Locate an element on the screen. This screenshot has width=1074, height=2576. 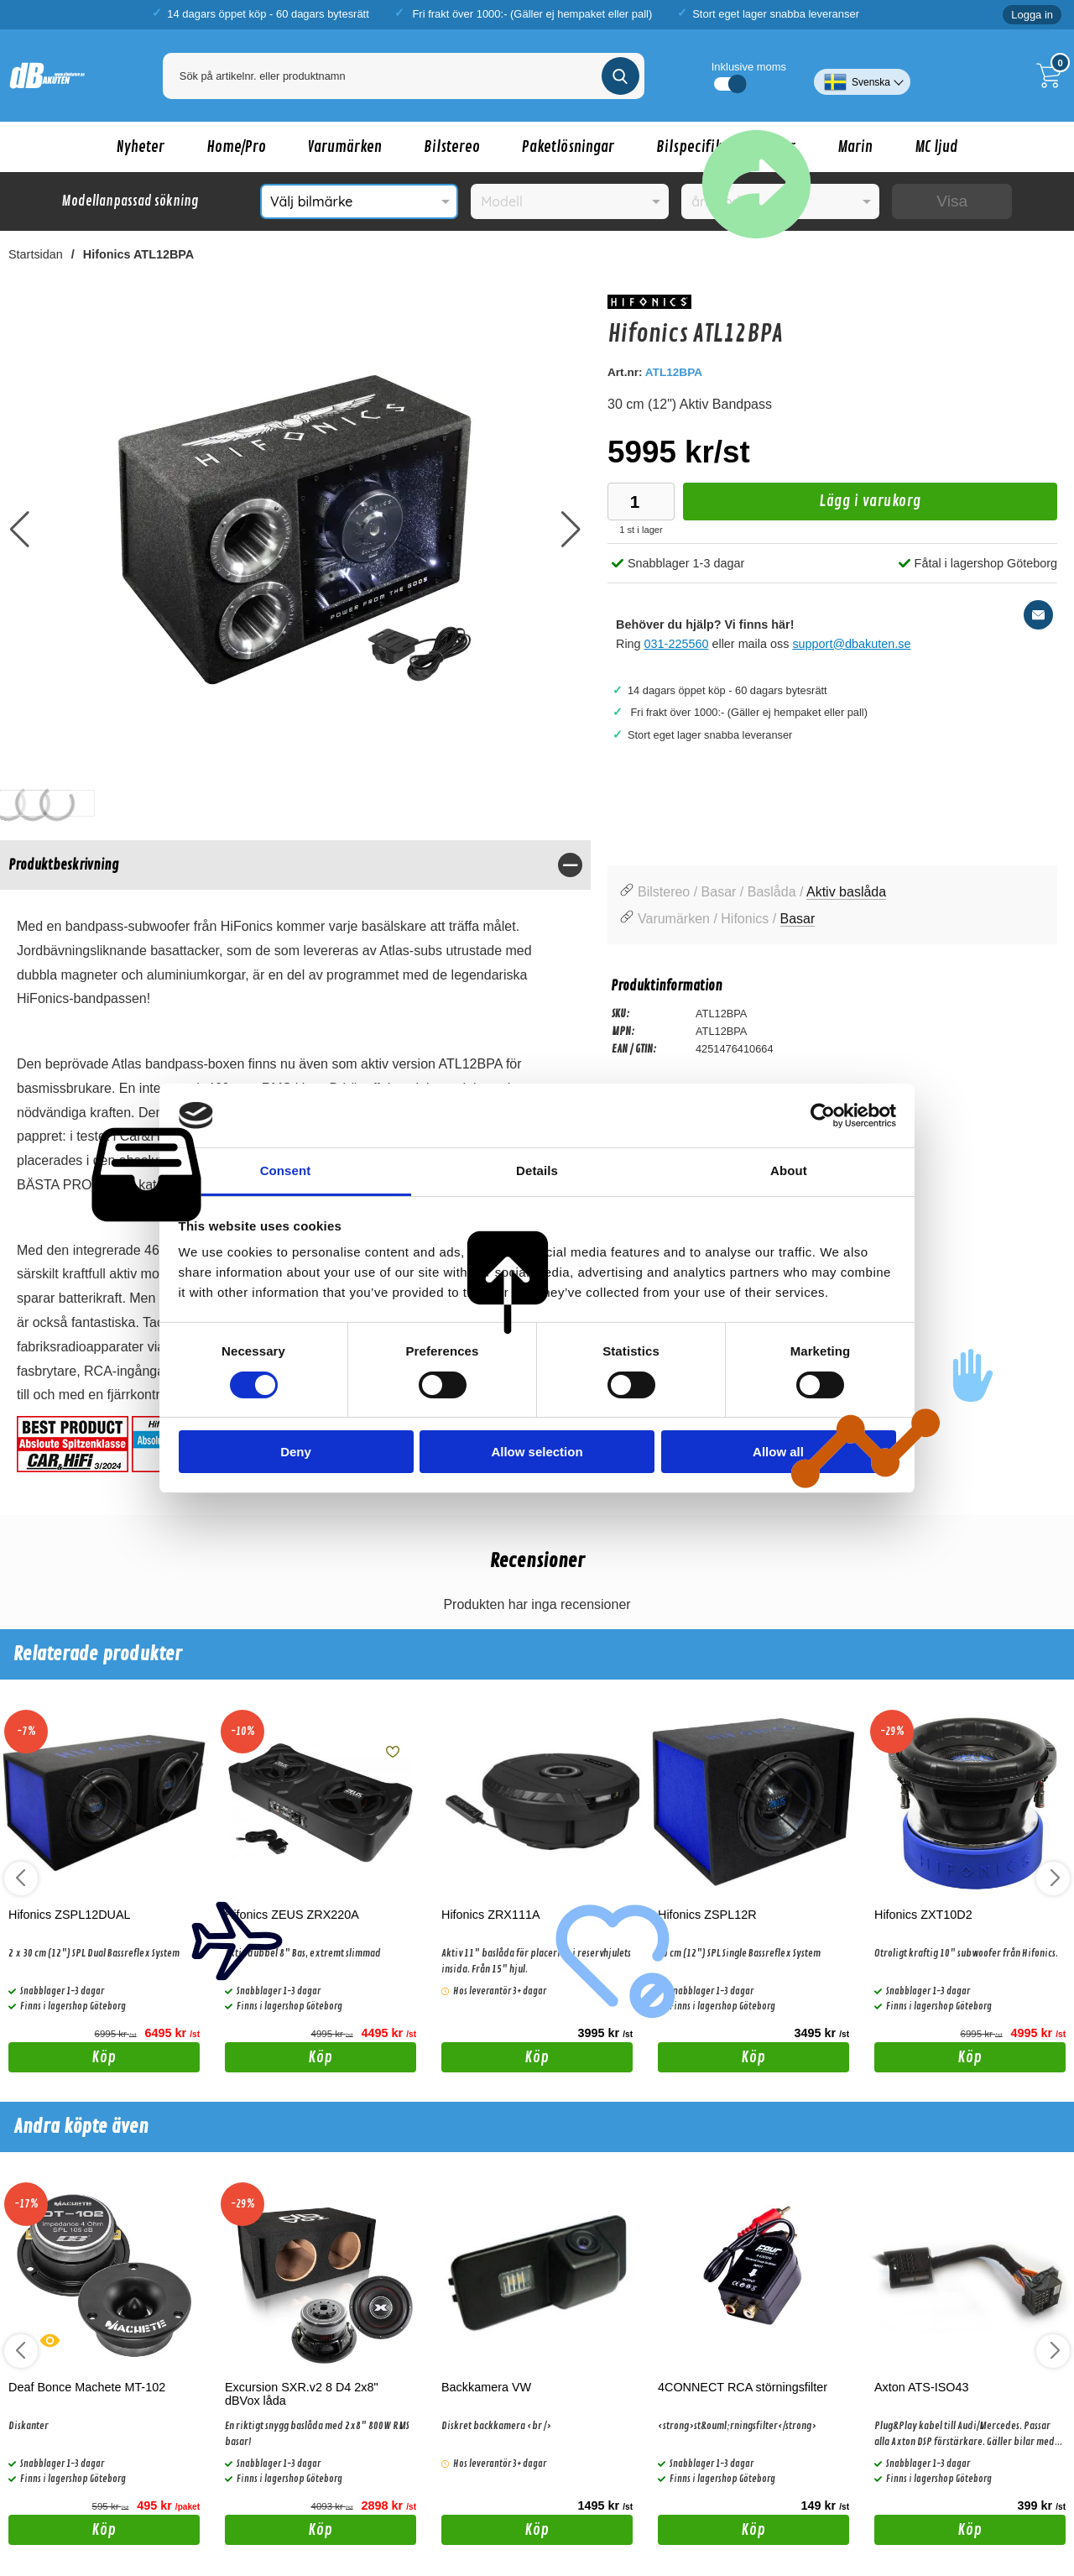
view inbox or received files is located at coordinates (146, 1174).